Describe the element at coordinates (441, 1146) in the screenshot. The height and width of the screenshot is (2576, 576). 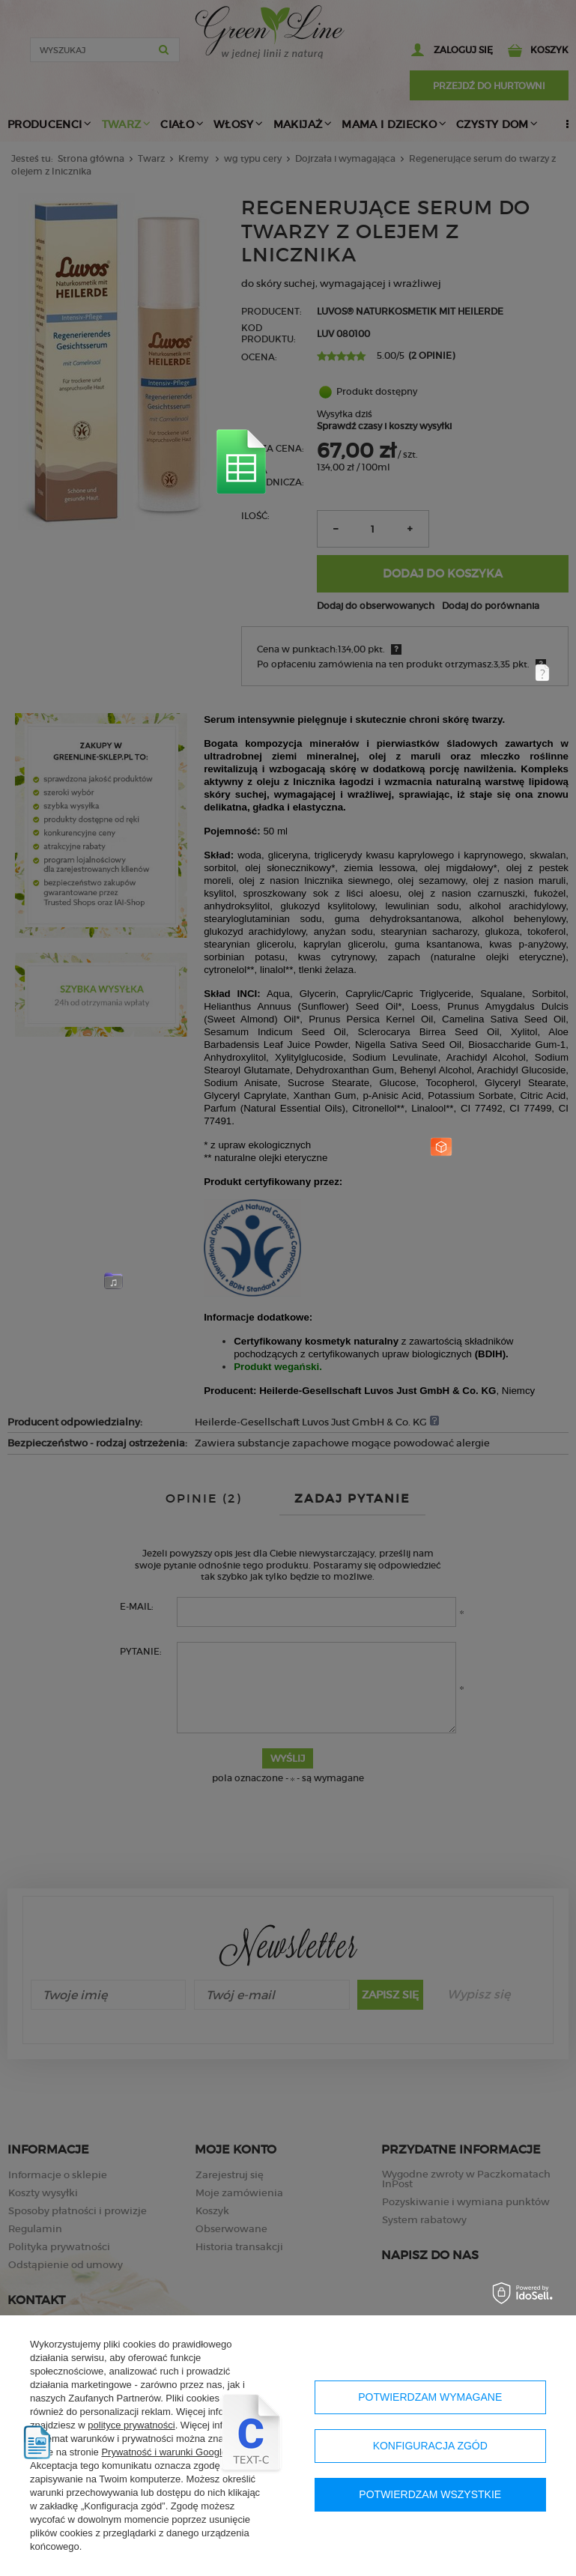
I see `open a 3D model file in STL format` at that location.